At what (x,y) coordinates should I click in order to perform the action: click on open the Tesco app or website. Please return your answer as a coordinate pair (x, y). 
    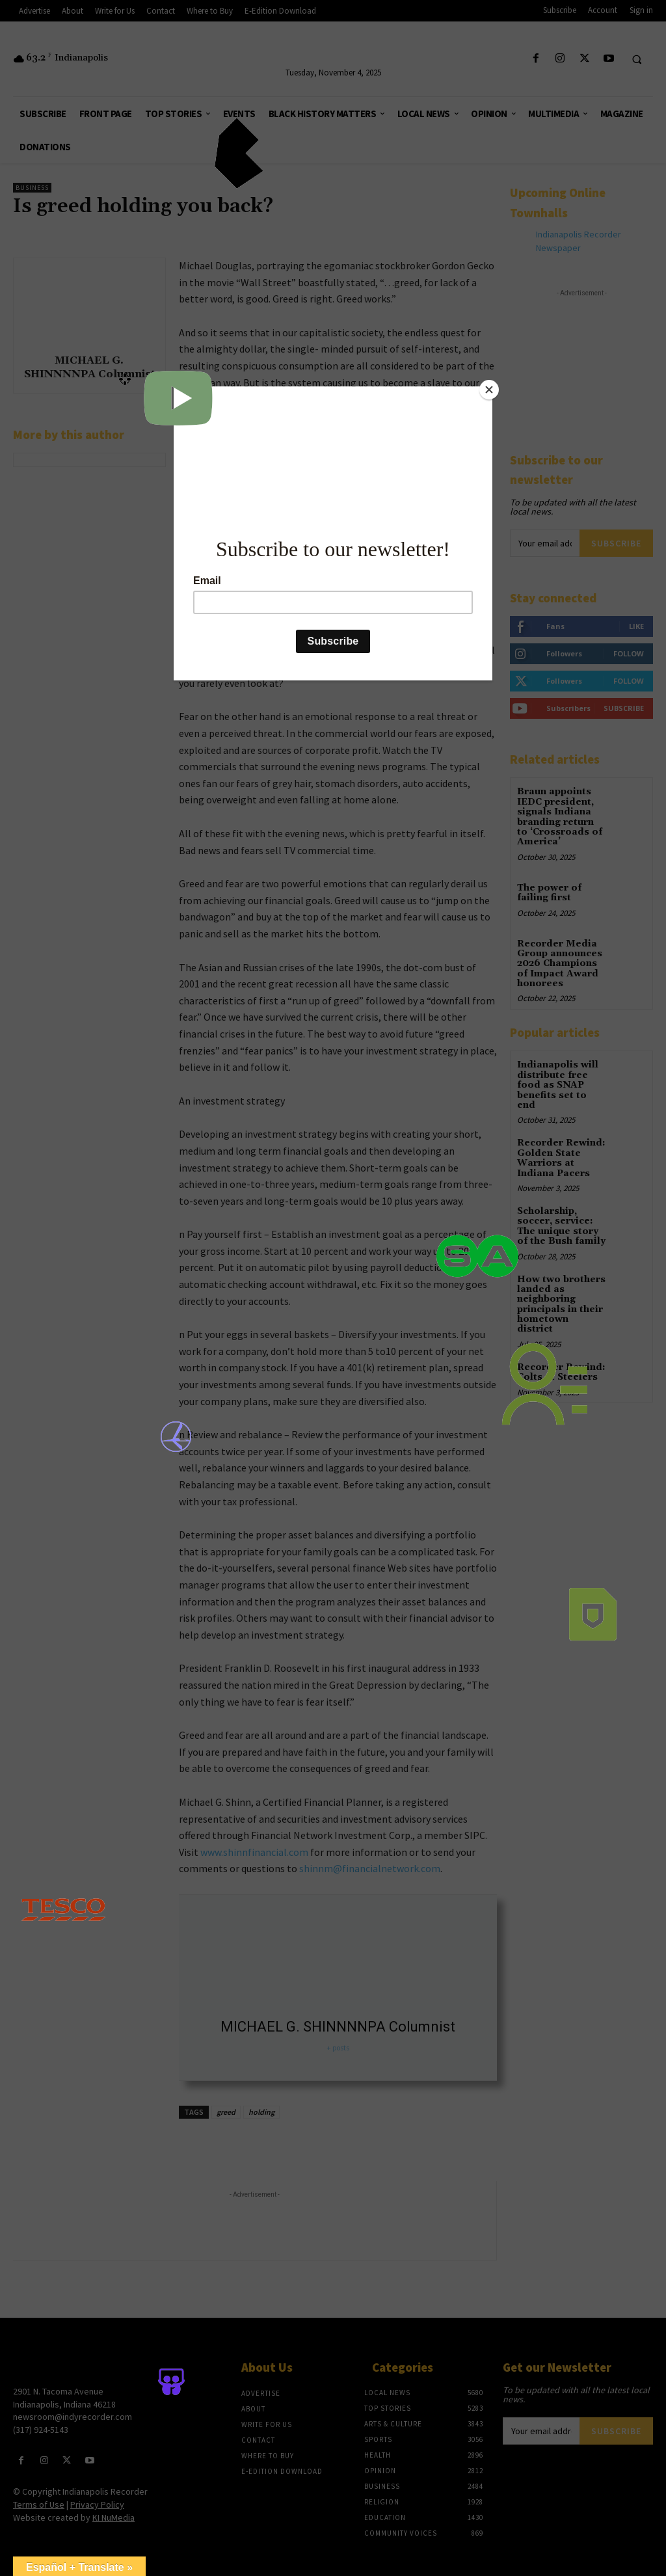
    Looking at the image, I should click on (63, 1909).